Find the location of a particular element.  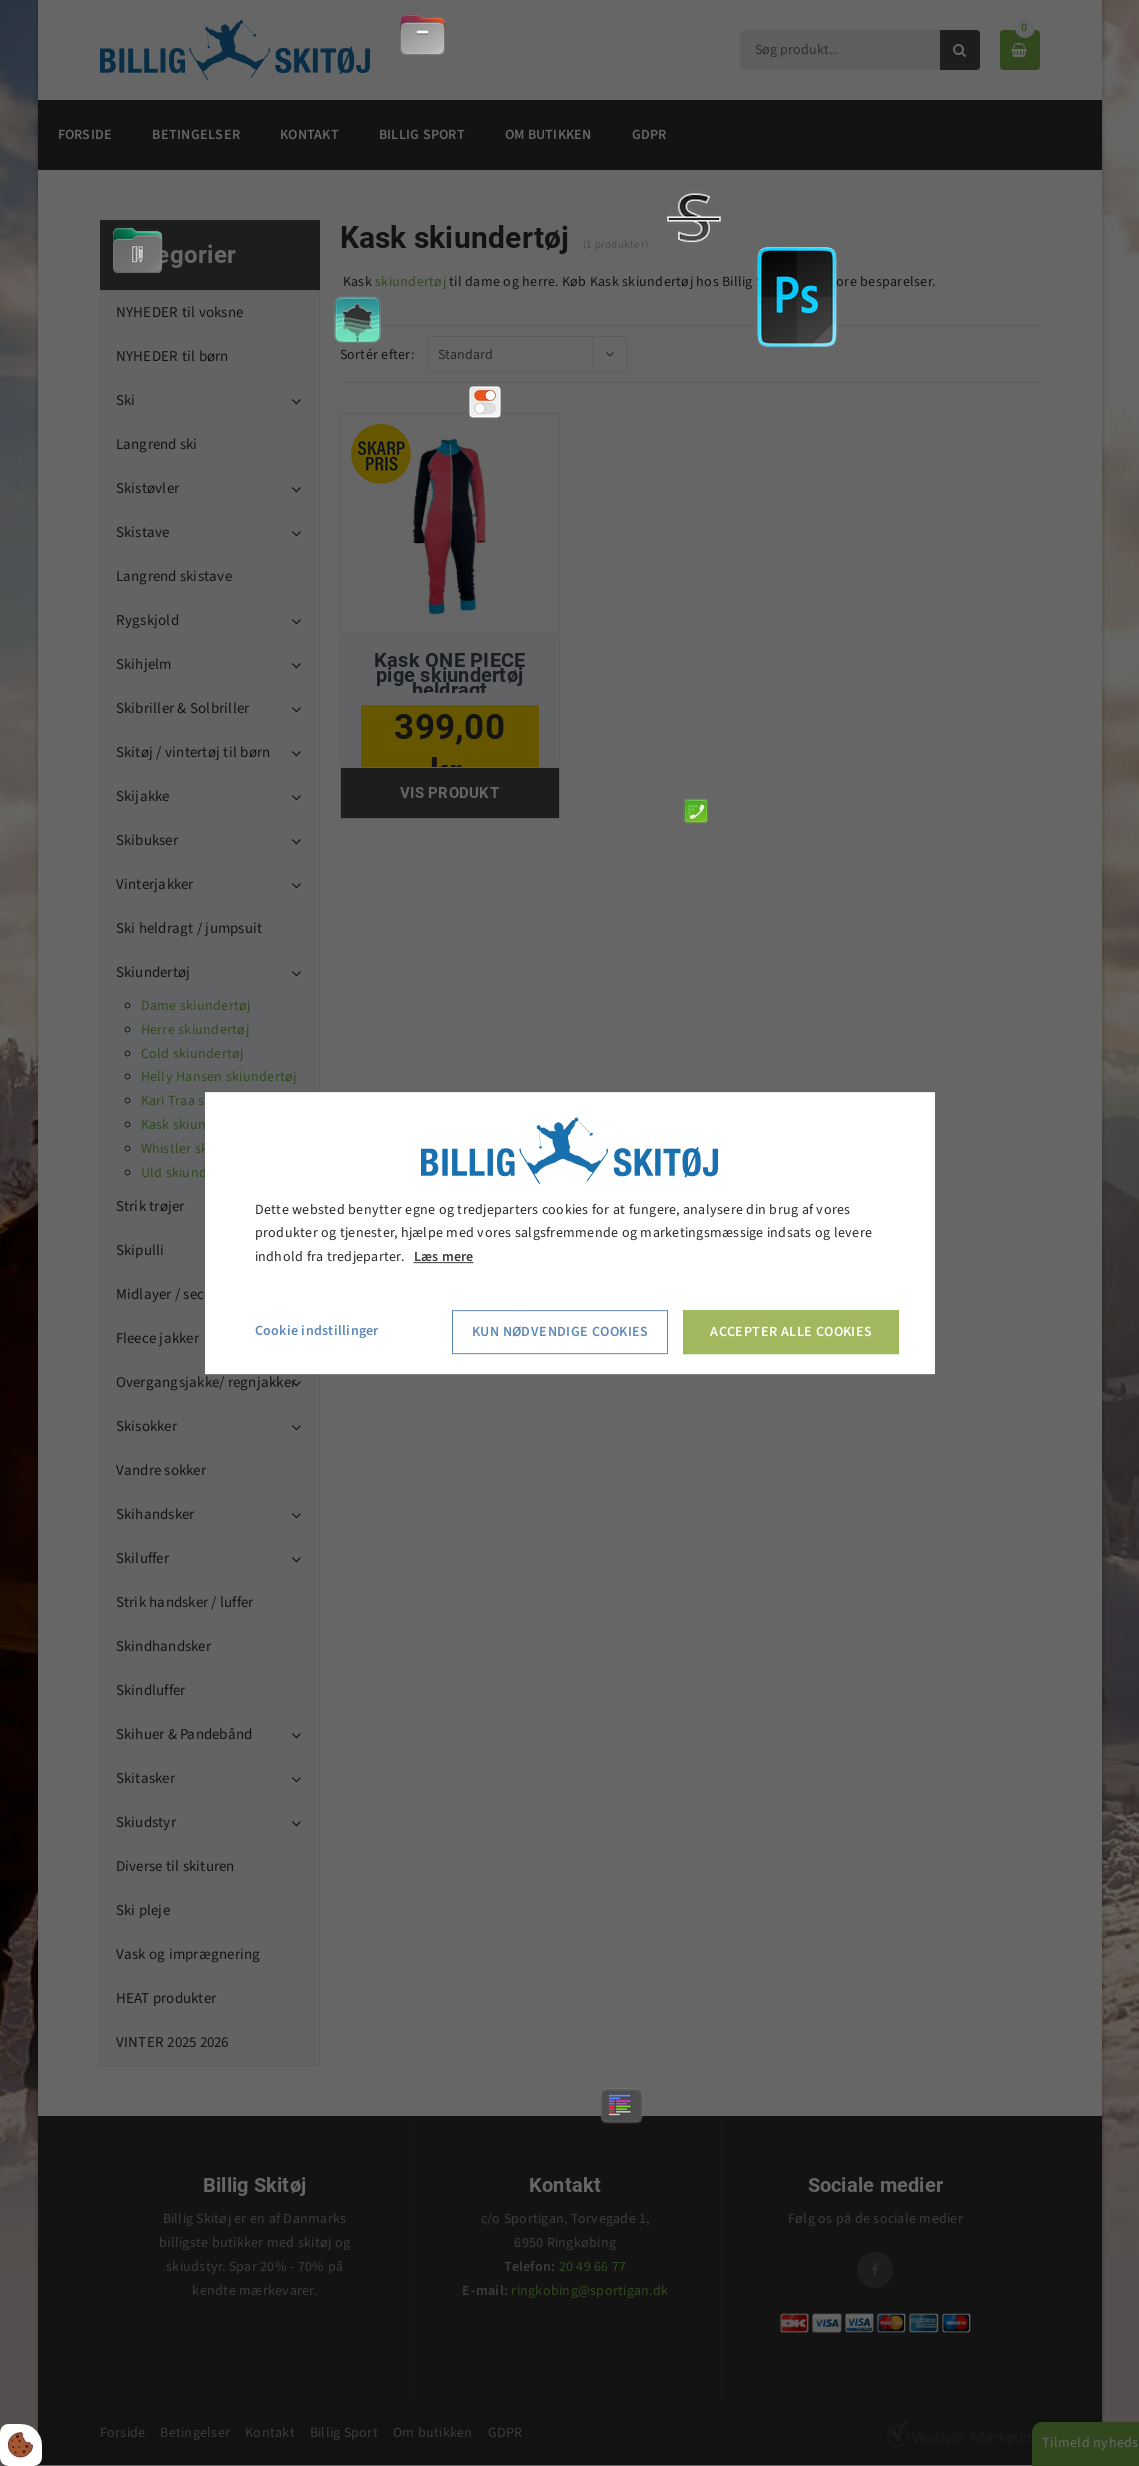

open the phone calls app is located at coordinates (696, 811).